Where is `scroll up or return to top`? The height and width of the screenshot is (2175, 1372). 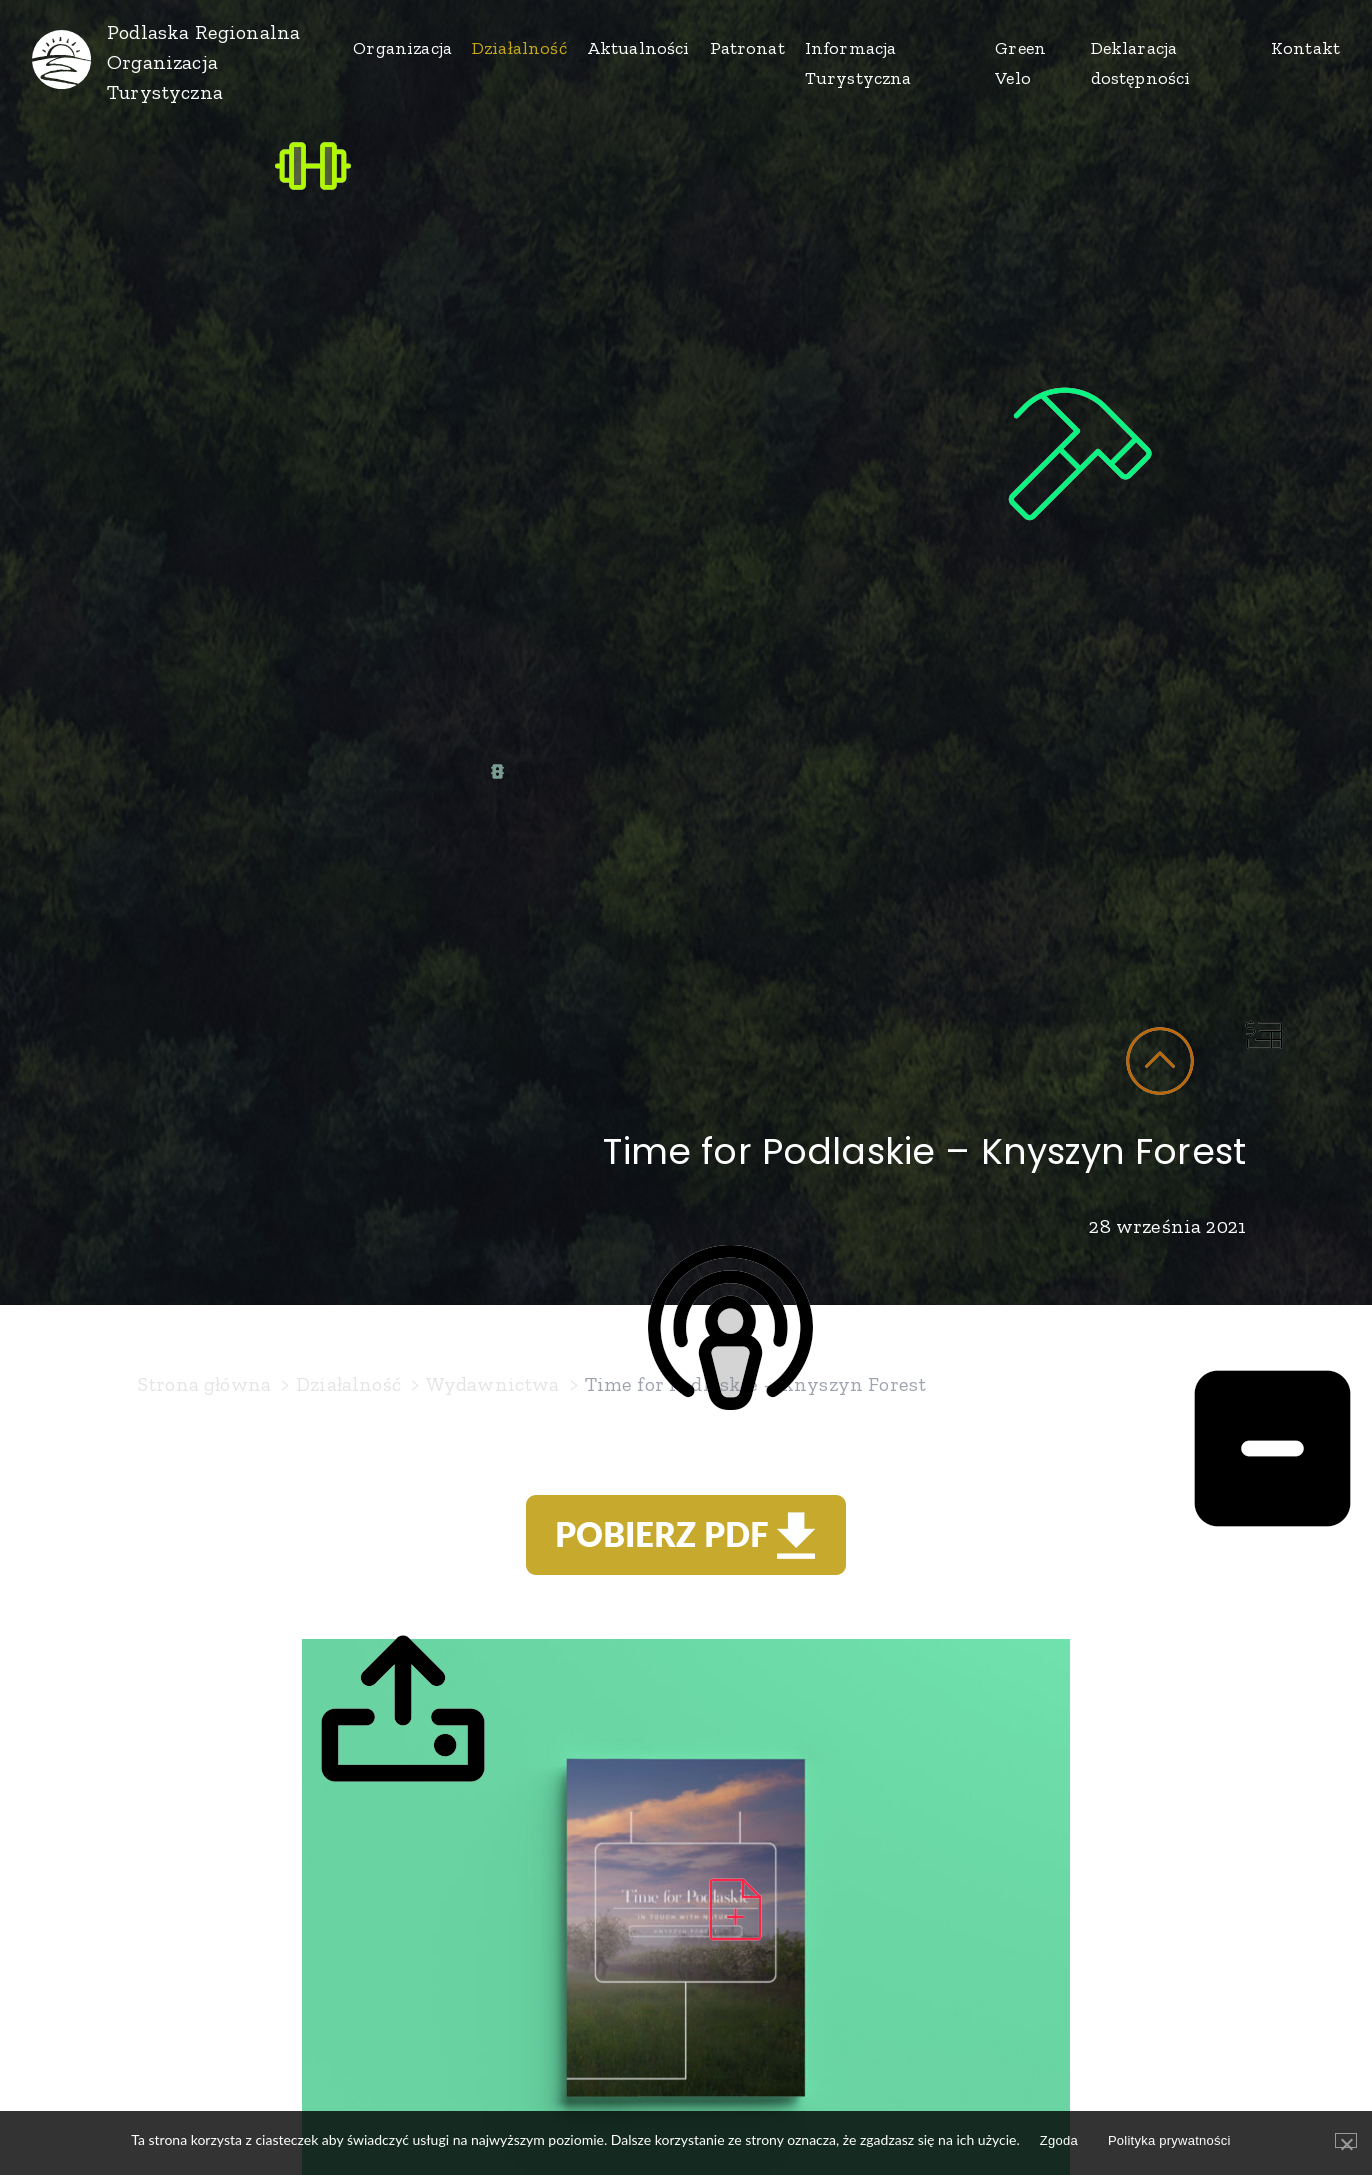
scroll up or return to top is located at coordinates (1160, 1061).